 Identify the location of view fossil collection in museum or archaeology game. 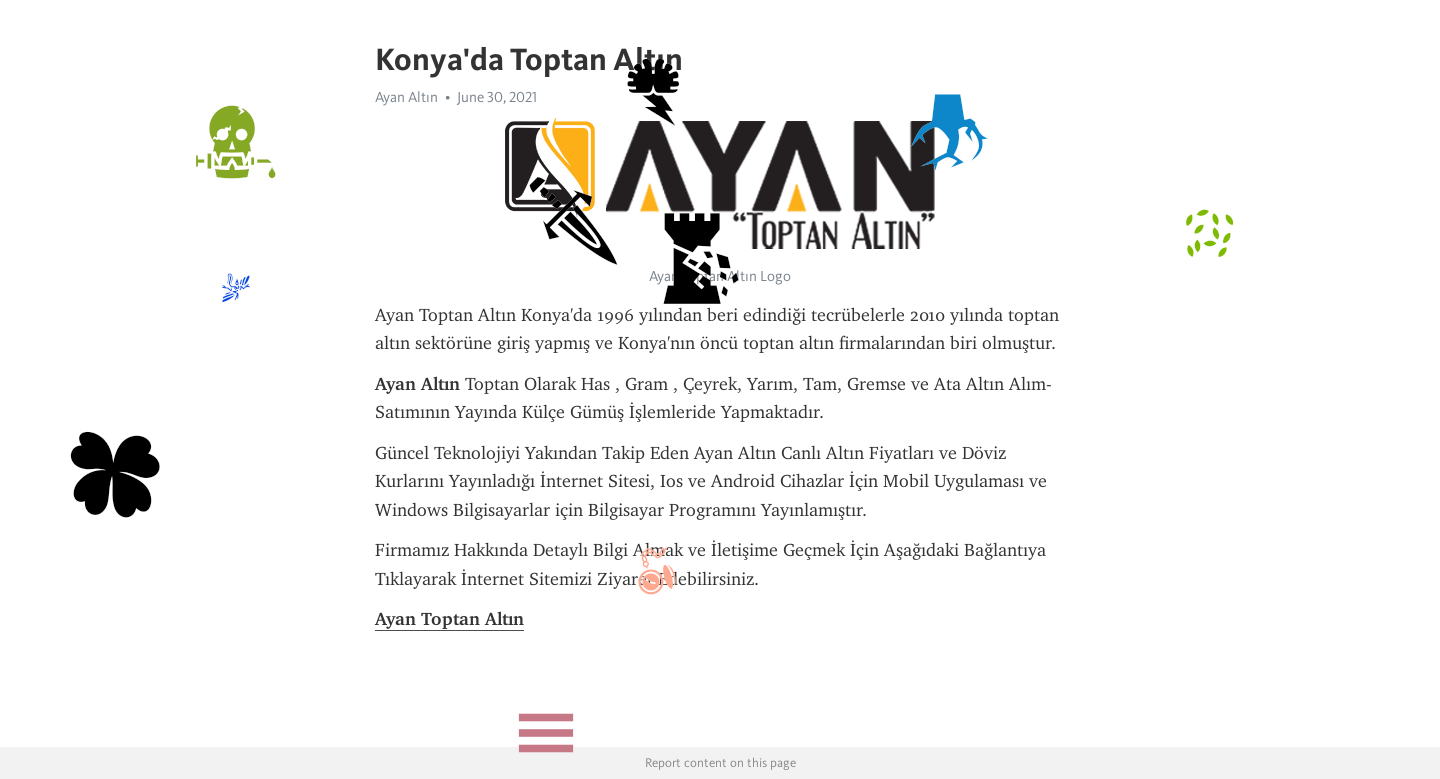
(236, 288).